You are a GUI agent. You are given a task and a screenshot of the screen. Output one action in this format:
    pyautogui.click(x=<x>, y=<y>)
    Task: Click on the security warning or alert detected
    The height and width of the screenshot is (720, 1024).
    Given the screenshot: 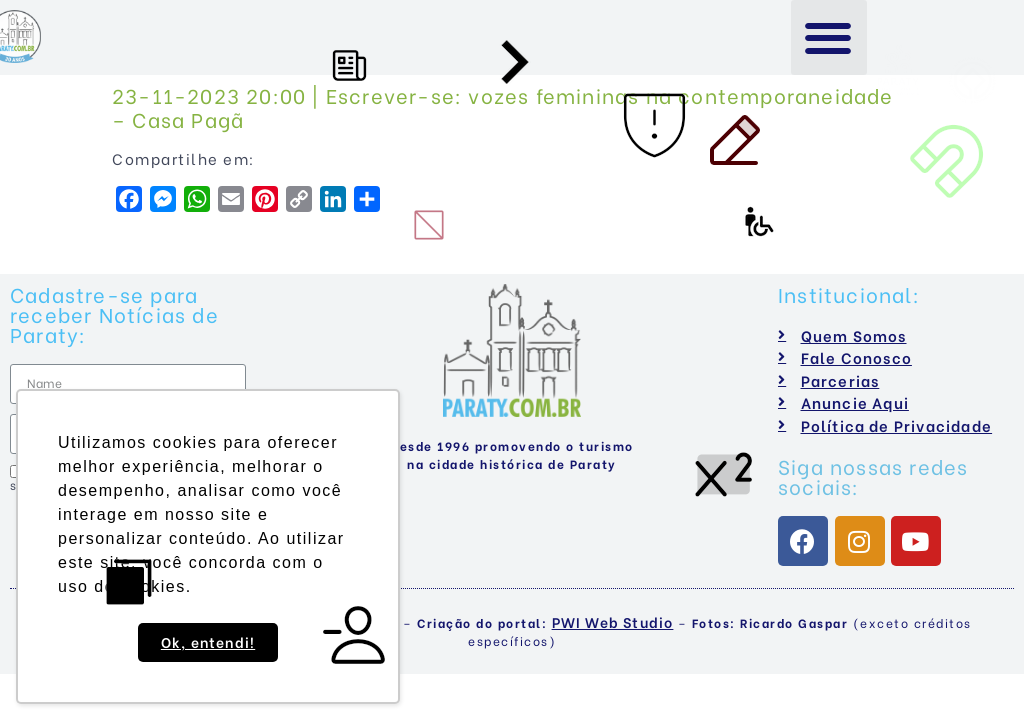 What is the action you would take?
    pyautogui.click(x=654, y=121)
    